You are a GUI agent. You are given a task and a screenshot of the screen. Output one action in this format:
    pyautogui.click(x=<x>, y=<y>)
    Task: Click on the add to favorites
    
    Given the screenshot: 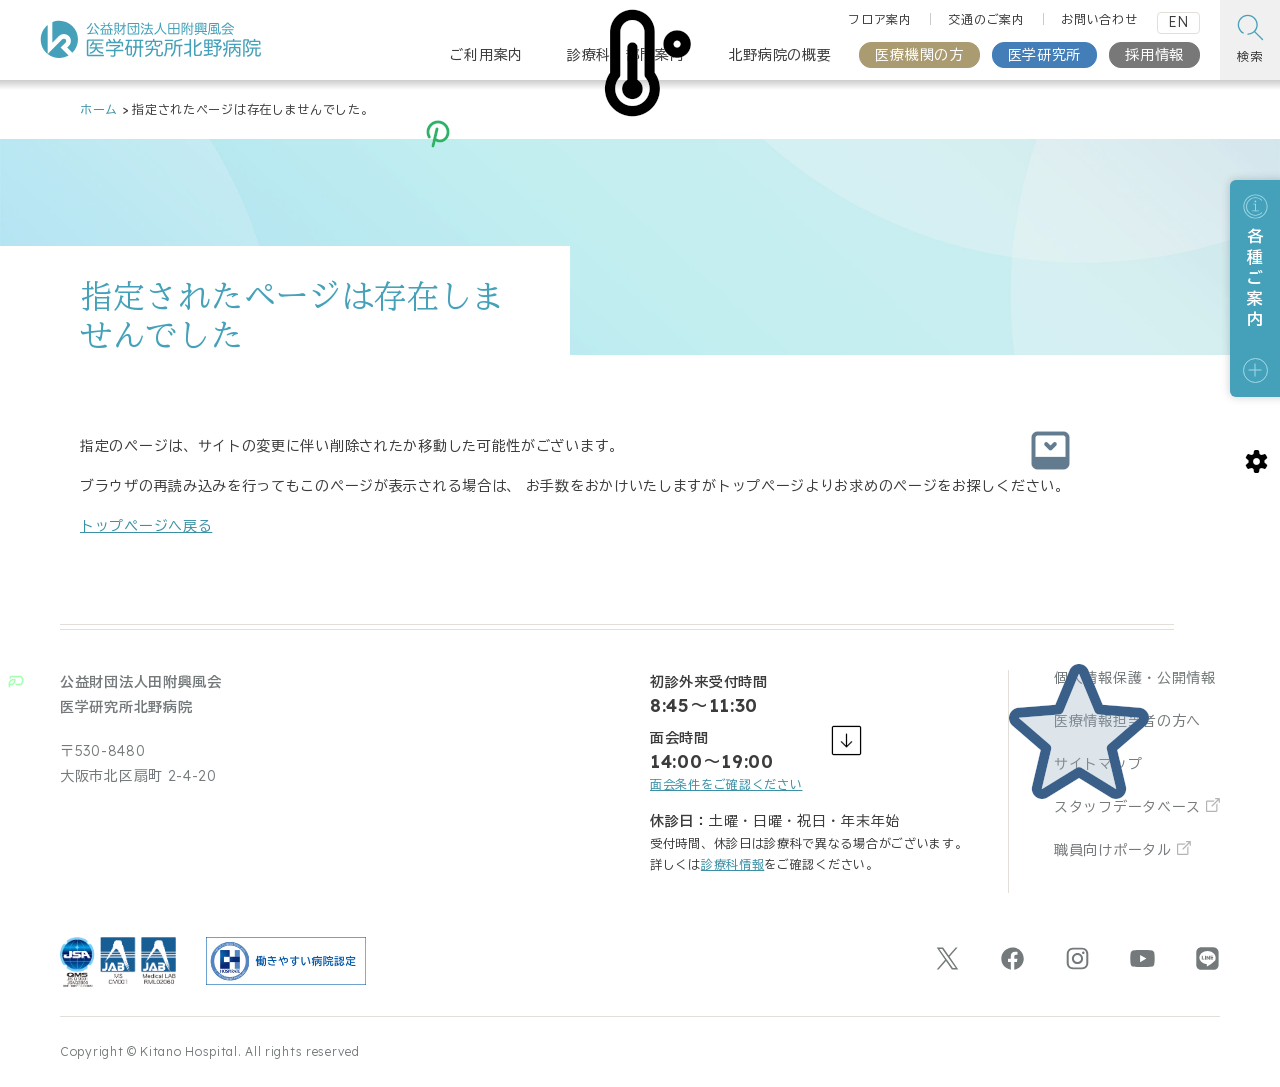 What is the action you would take?
    pyautogui.click(x=1079, y=734)
    